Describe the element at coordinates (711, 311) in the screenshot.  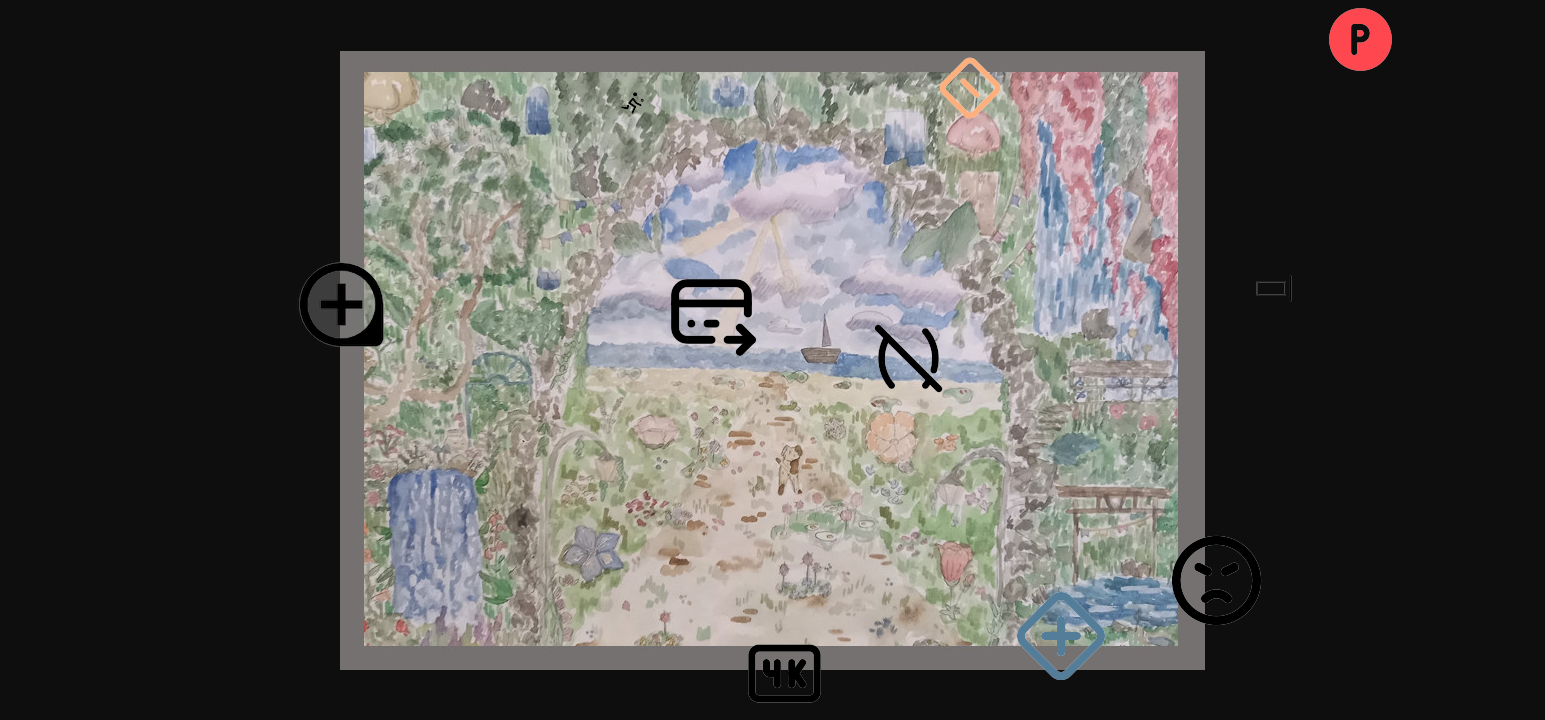
I see `make a payment with saved card` at that location.